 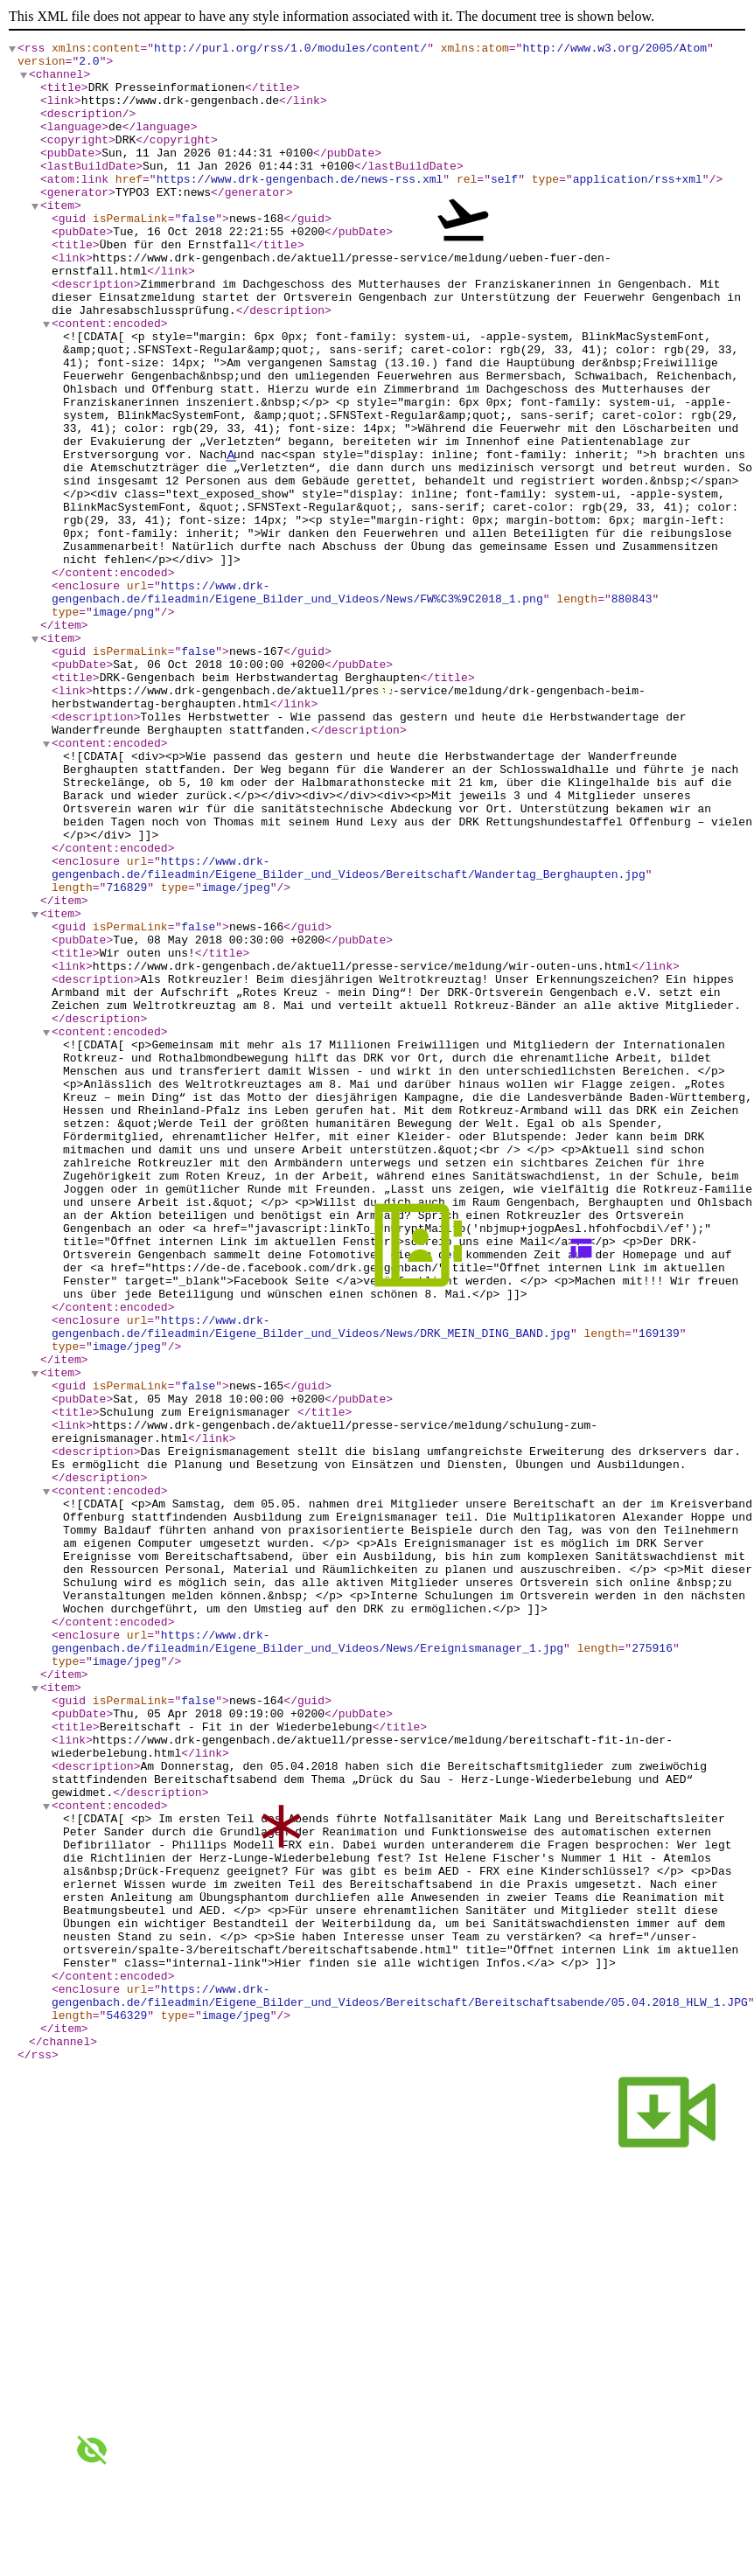 What do you see at coordinates (231, 456) in the screenshot?
I see `change text color` at bounding box center [231, 456].